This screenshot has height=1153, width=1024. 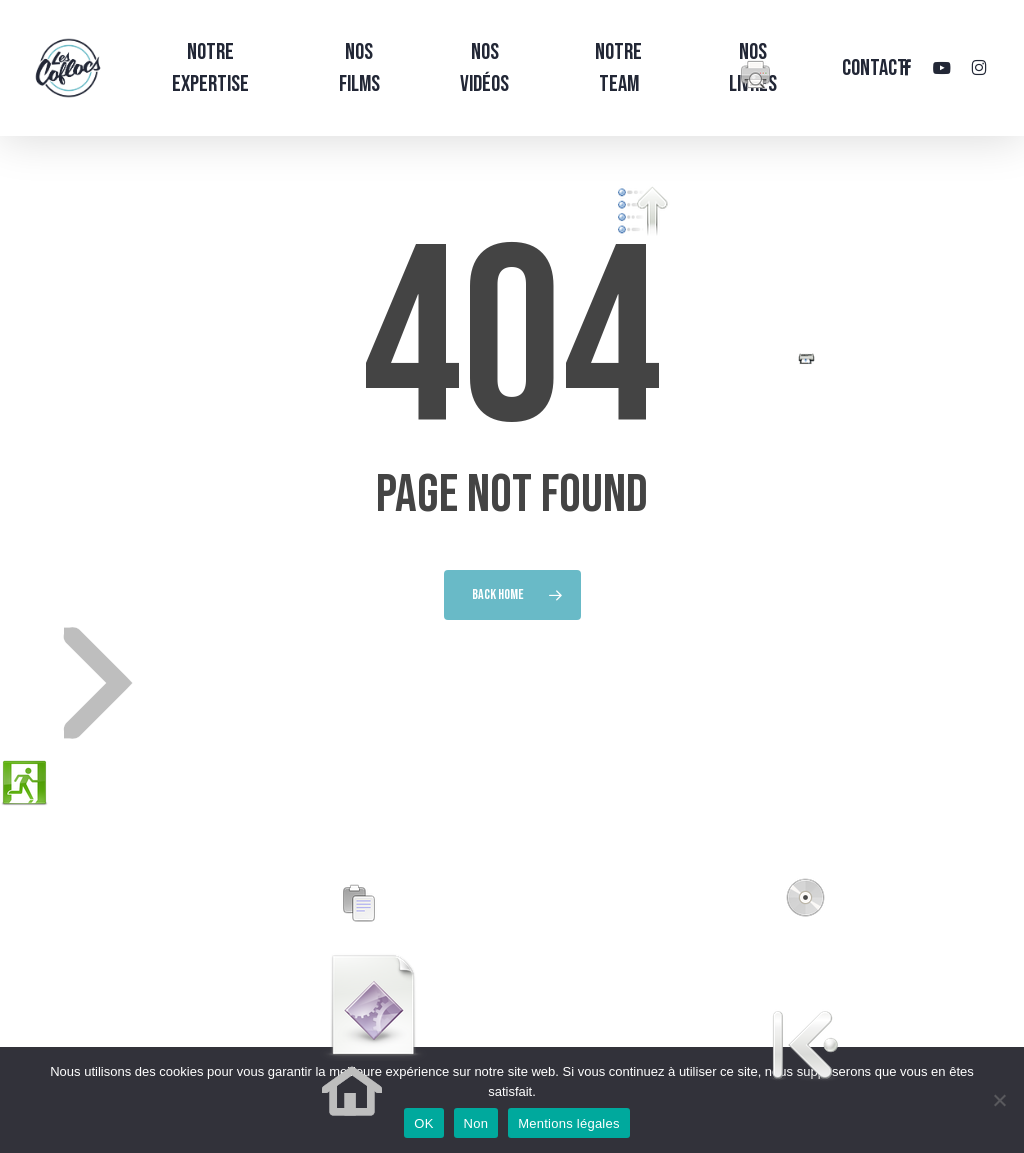 I want to click on sort items in descending order, so click(x=645, y=212).